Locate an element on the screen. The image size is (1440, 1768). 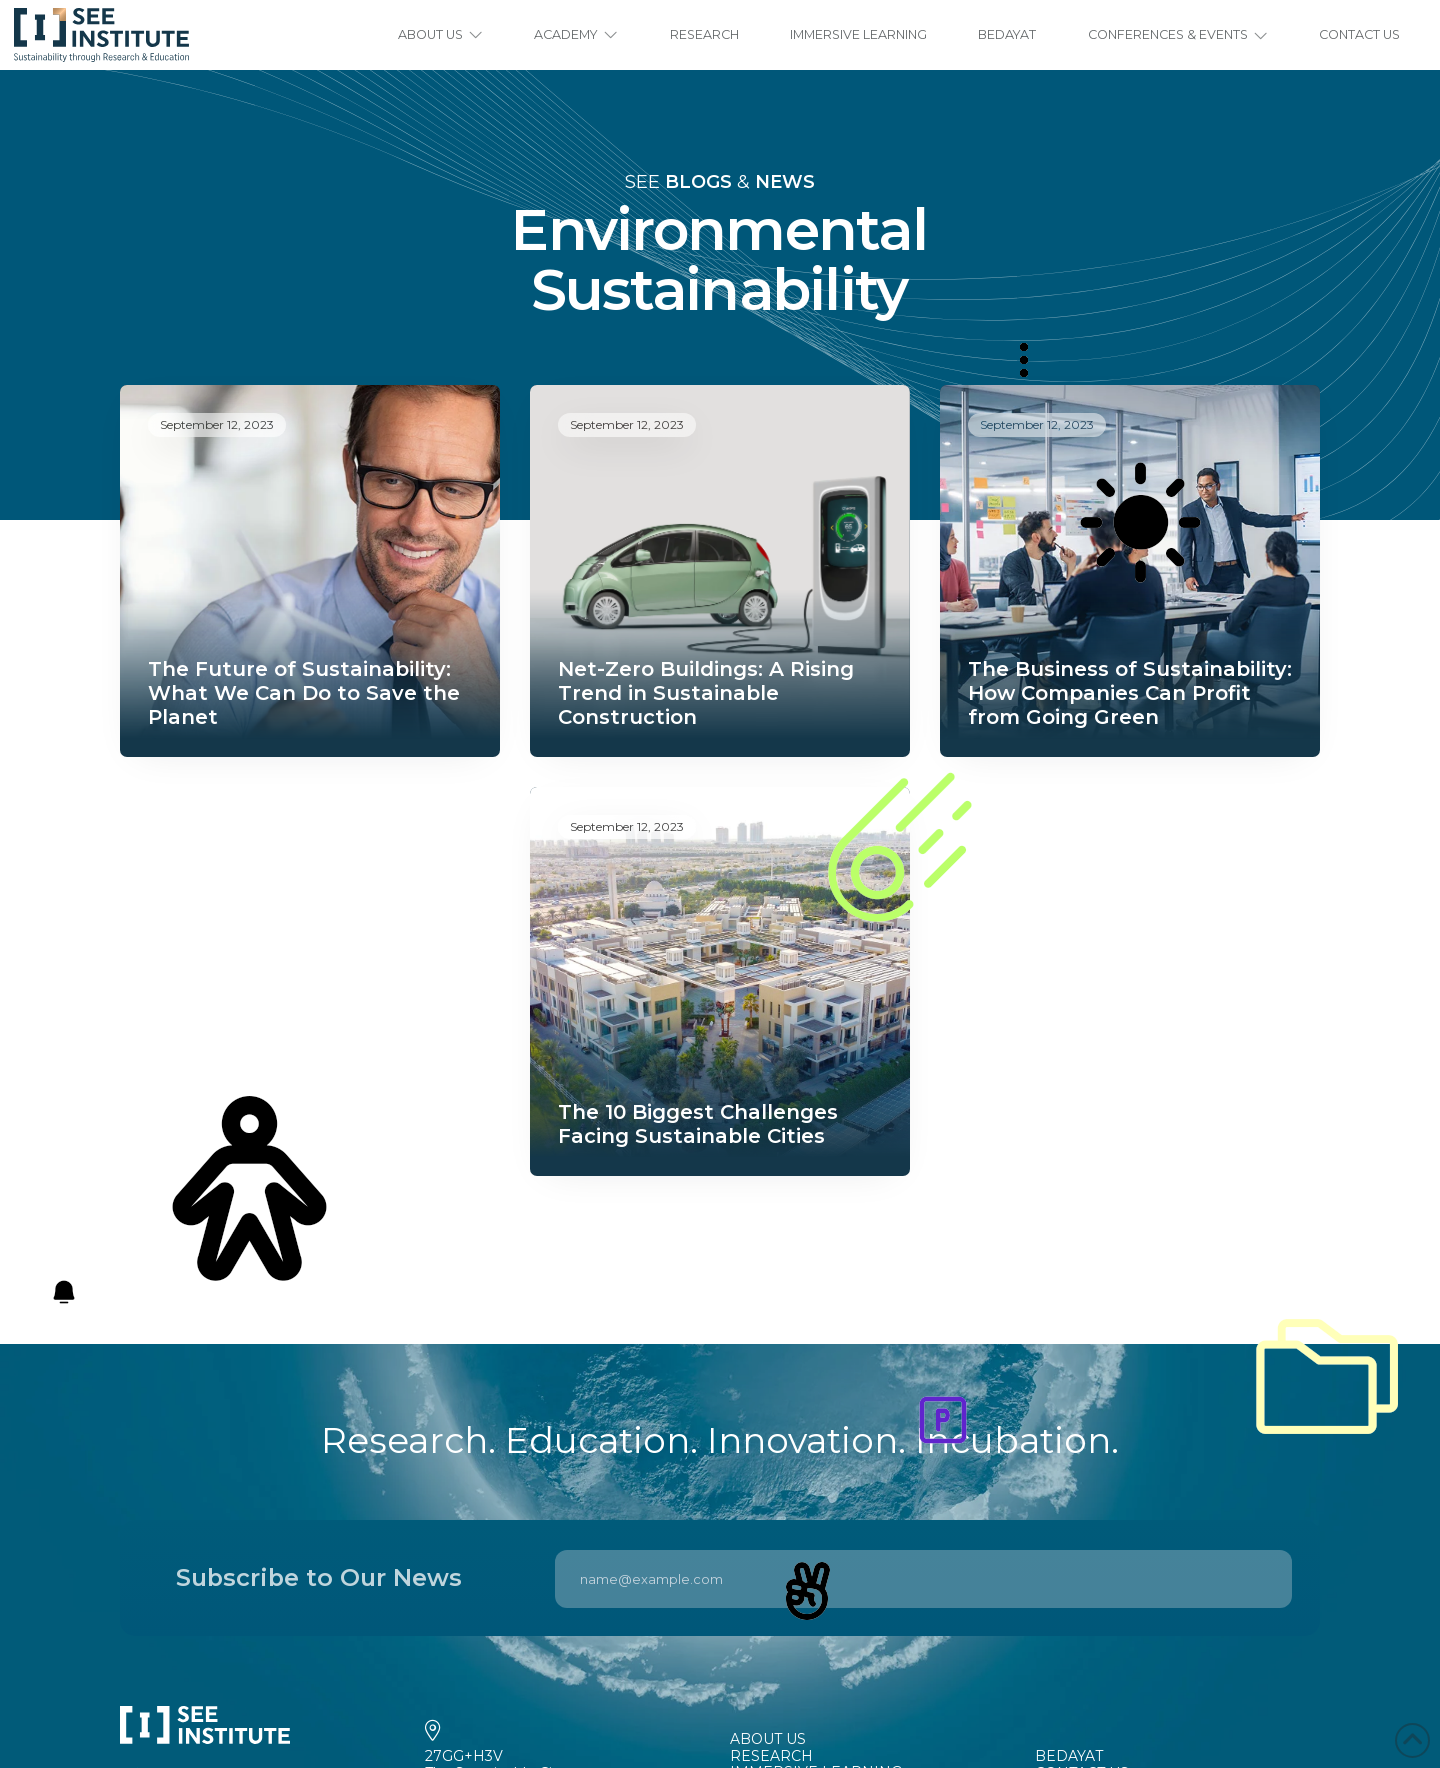
browse all folders is located at coordinates (1324, 1376).